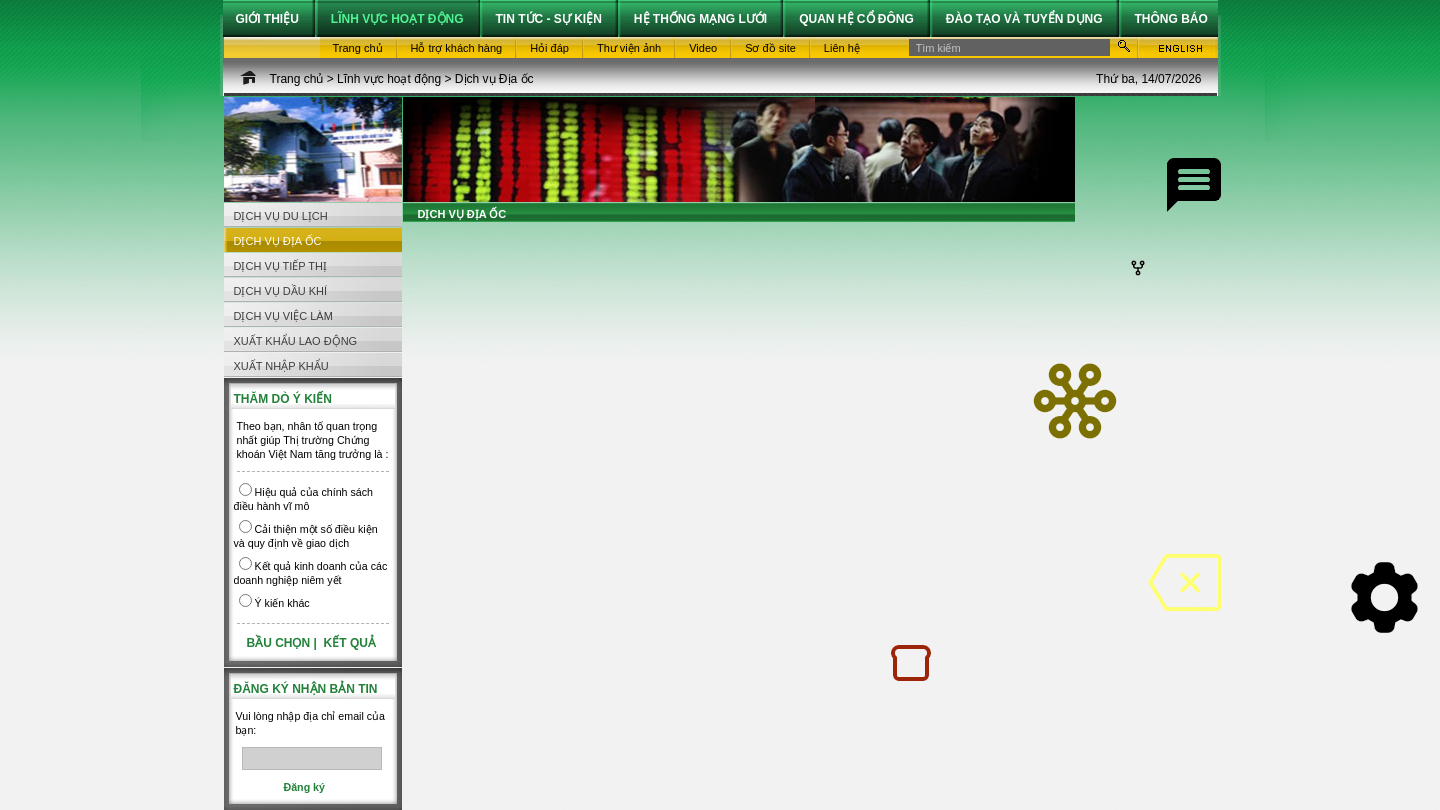  What do you see at coordinates (1075, 401) in the screenshot?
I see `view star network topology` at bounding box center [1075, 401].